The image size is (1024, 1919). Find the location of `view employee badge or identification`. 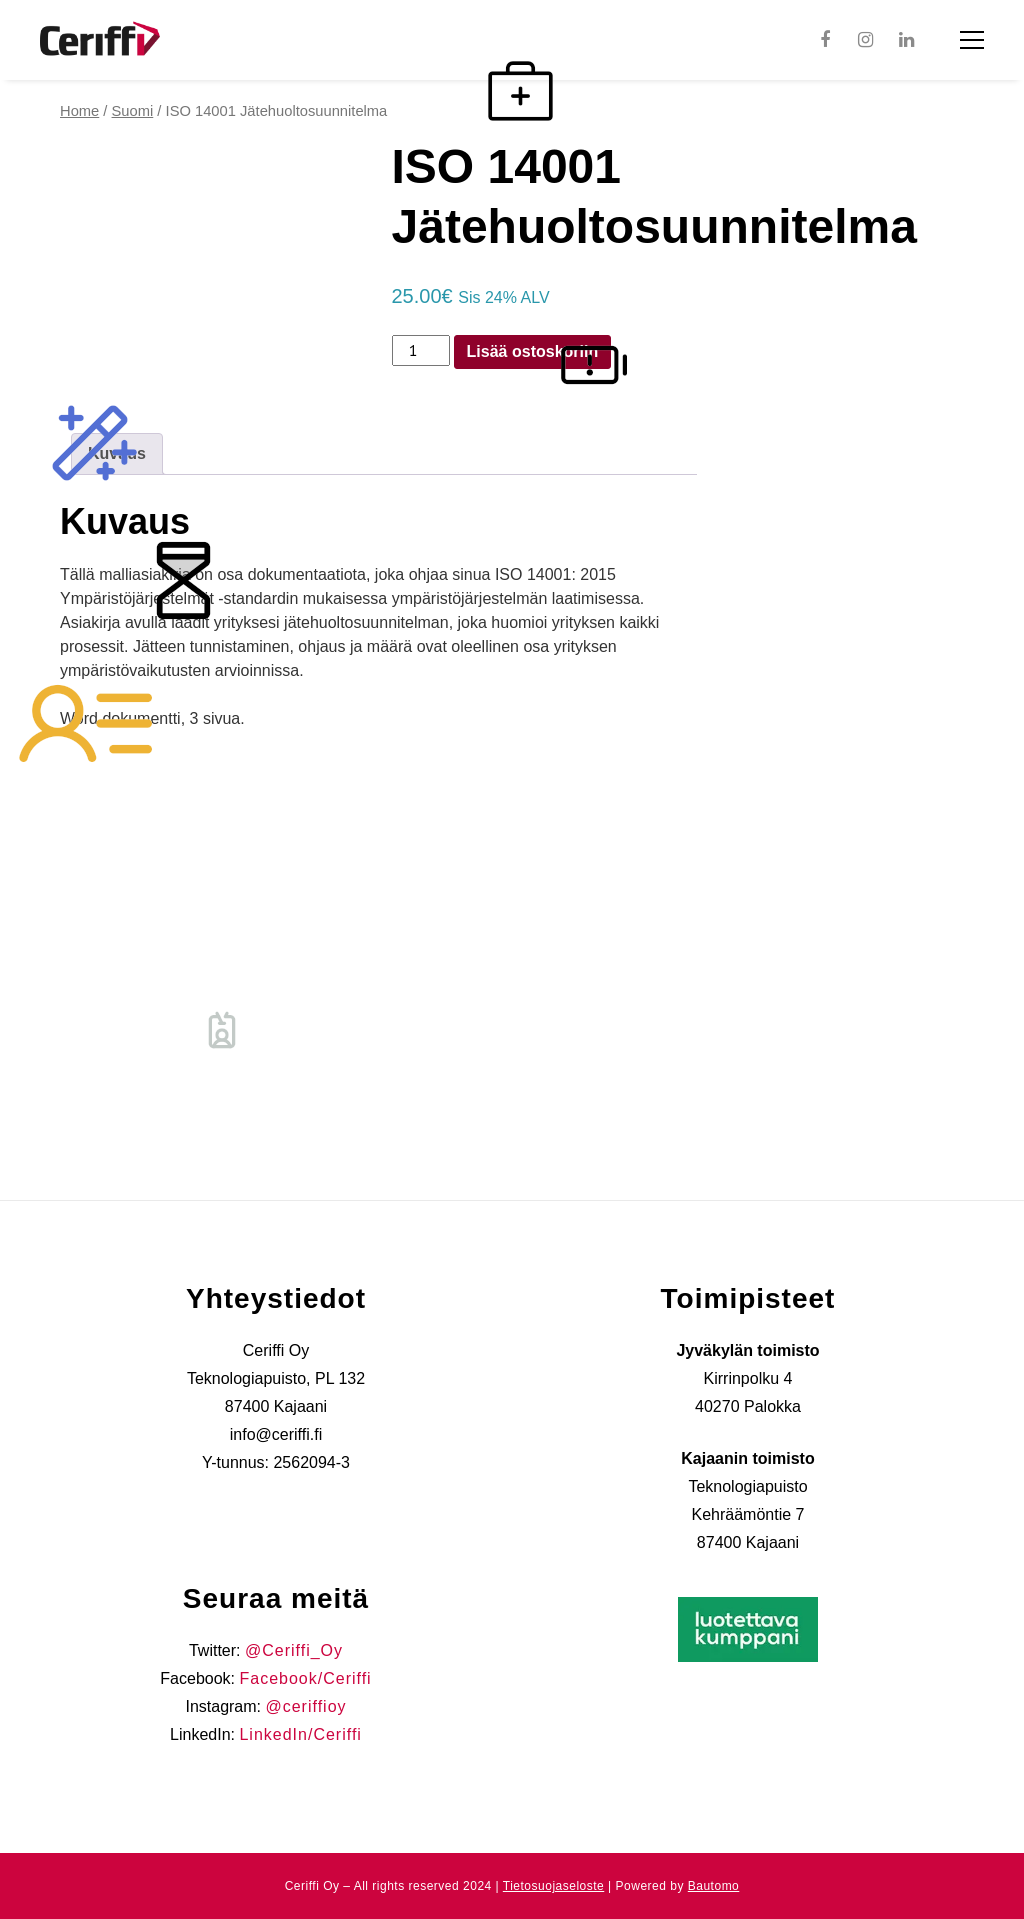

view employee badge or identification is located at coordinates (222, 1030).